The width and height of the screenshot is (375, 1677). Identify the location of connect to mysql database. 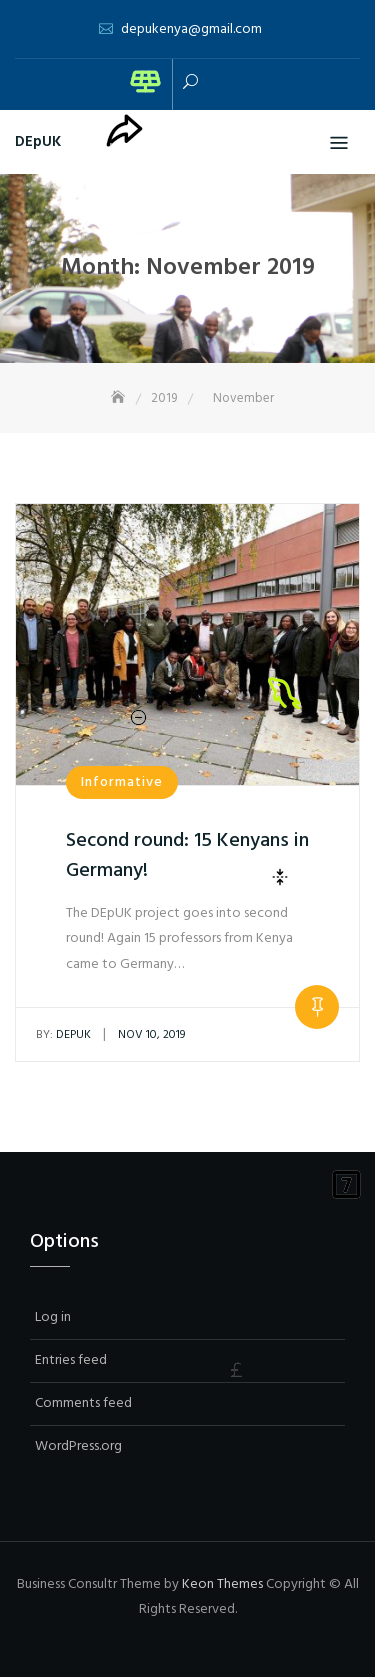
(283, 692).